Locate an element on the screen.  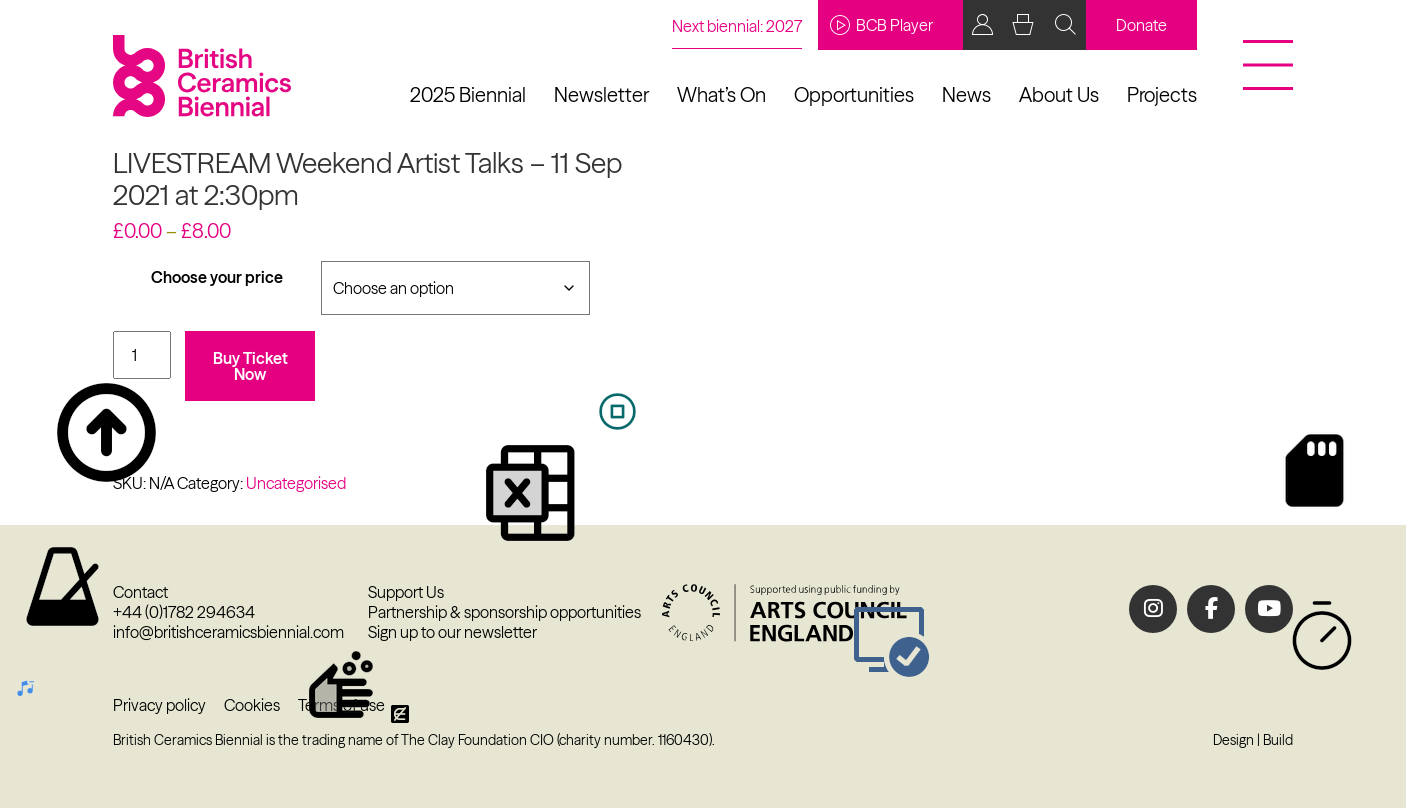
open microsoft excel is located at coordinates (534, 493).